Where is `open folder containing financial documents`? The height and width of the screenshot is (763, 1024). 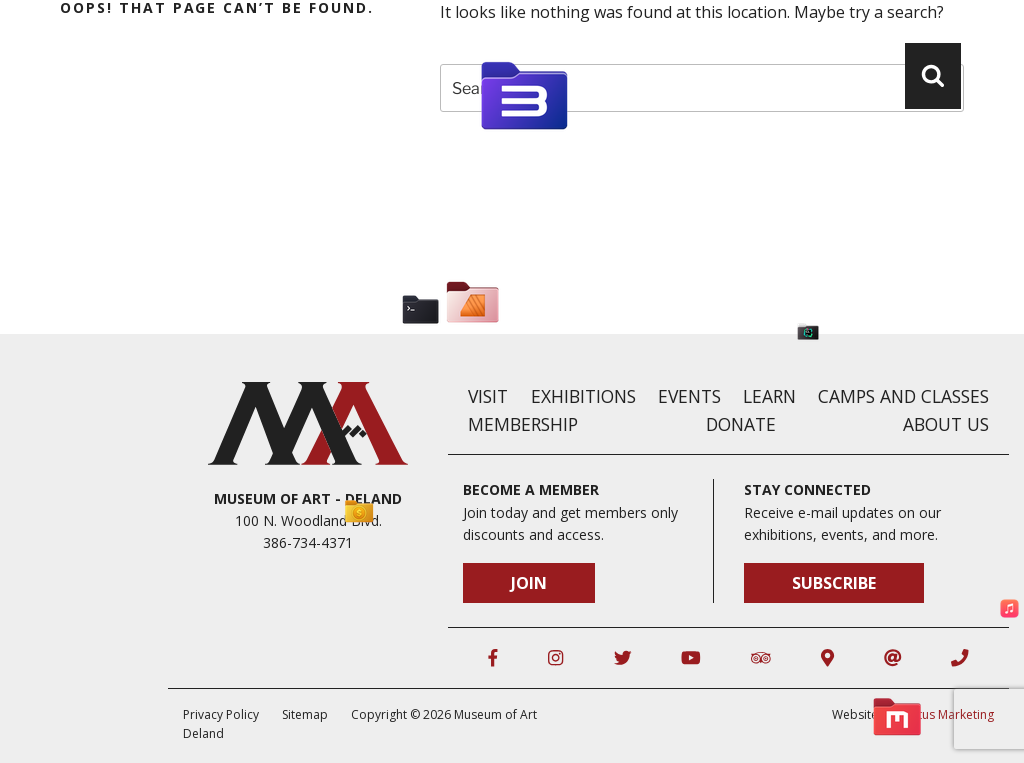
open folder containing financial documents is located at coordinates (359, 512).